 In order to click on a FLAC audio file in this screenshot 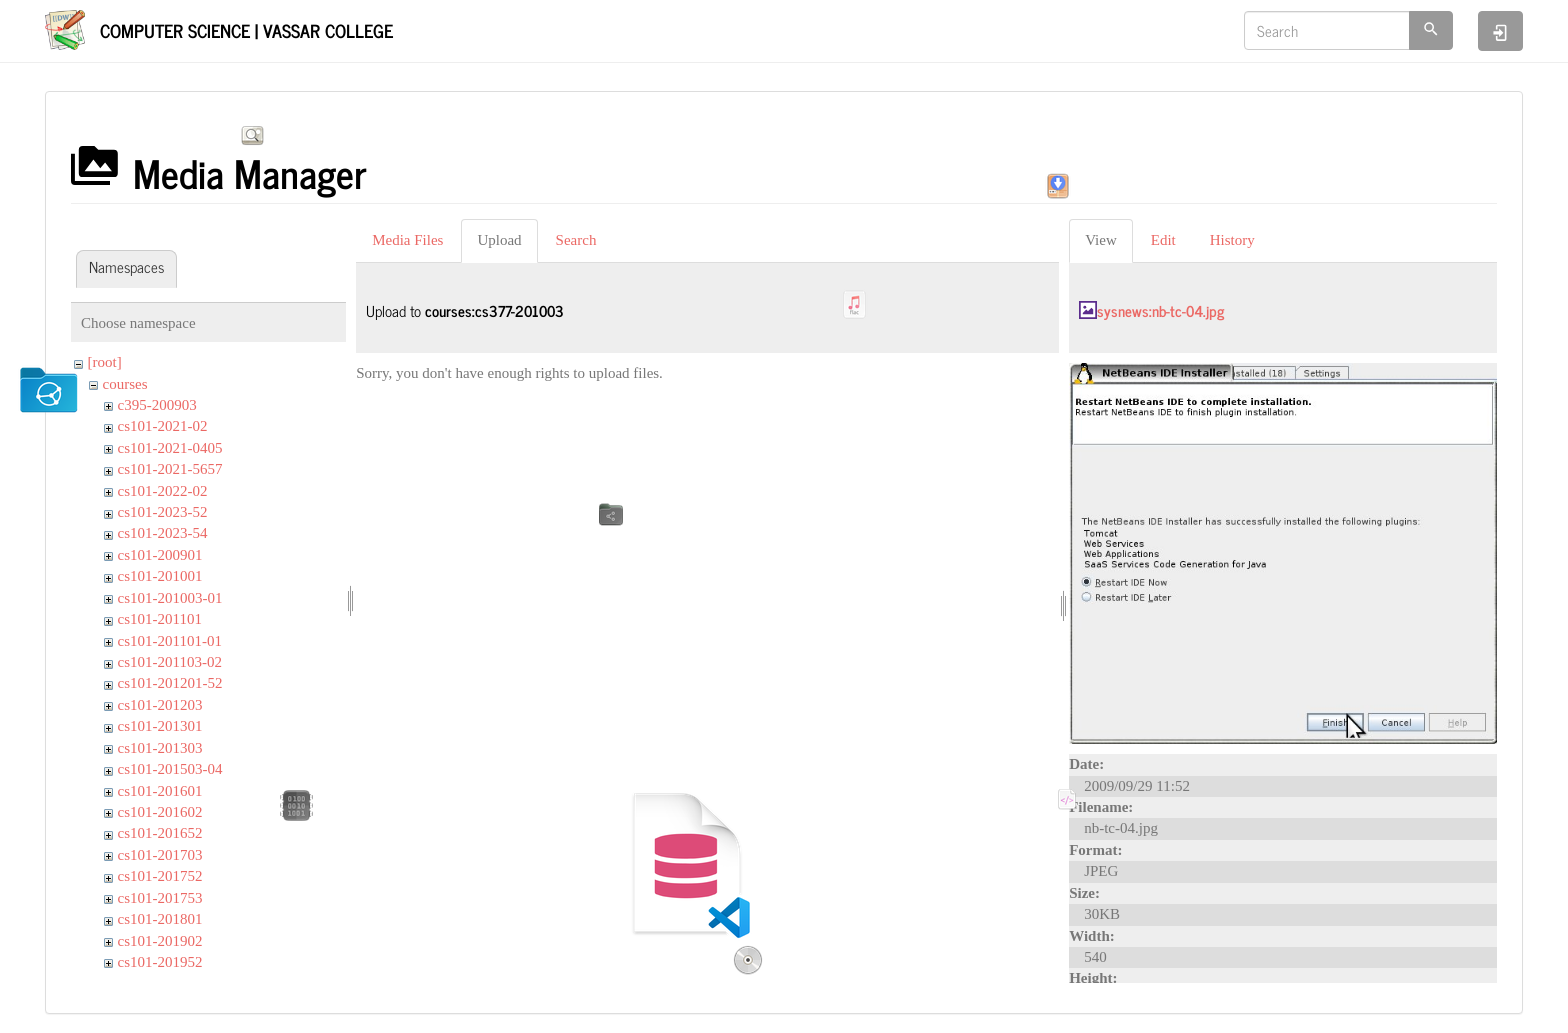, I will do `click(854, 304)`.